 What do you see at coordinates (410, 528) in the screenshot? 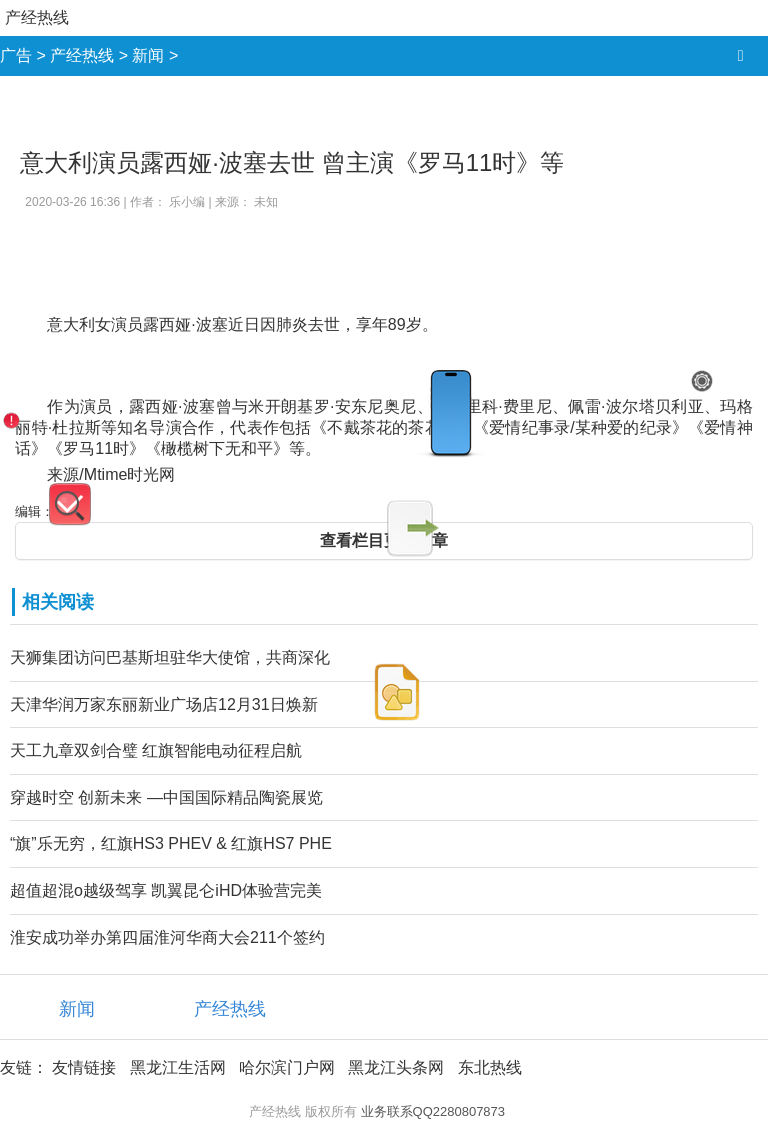
I see `export document to another location` at bounding box center [410, 528].